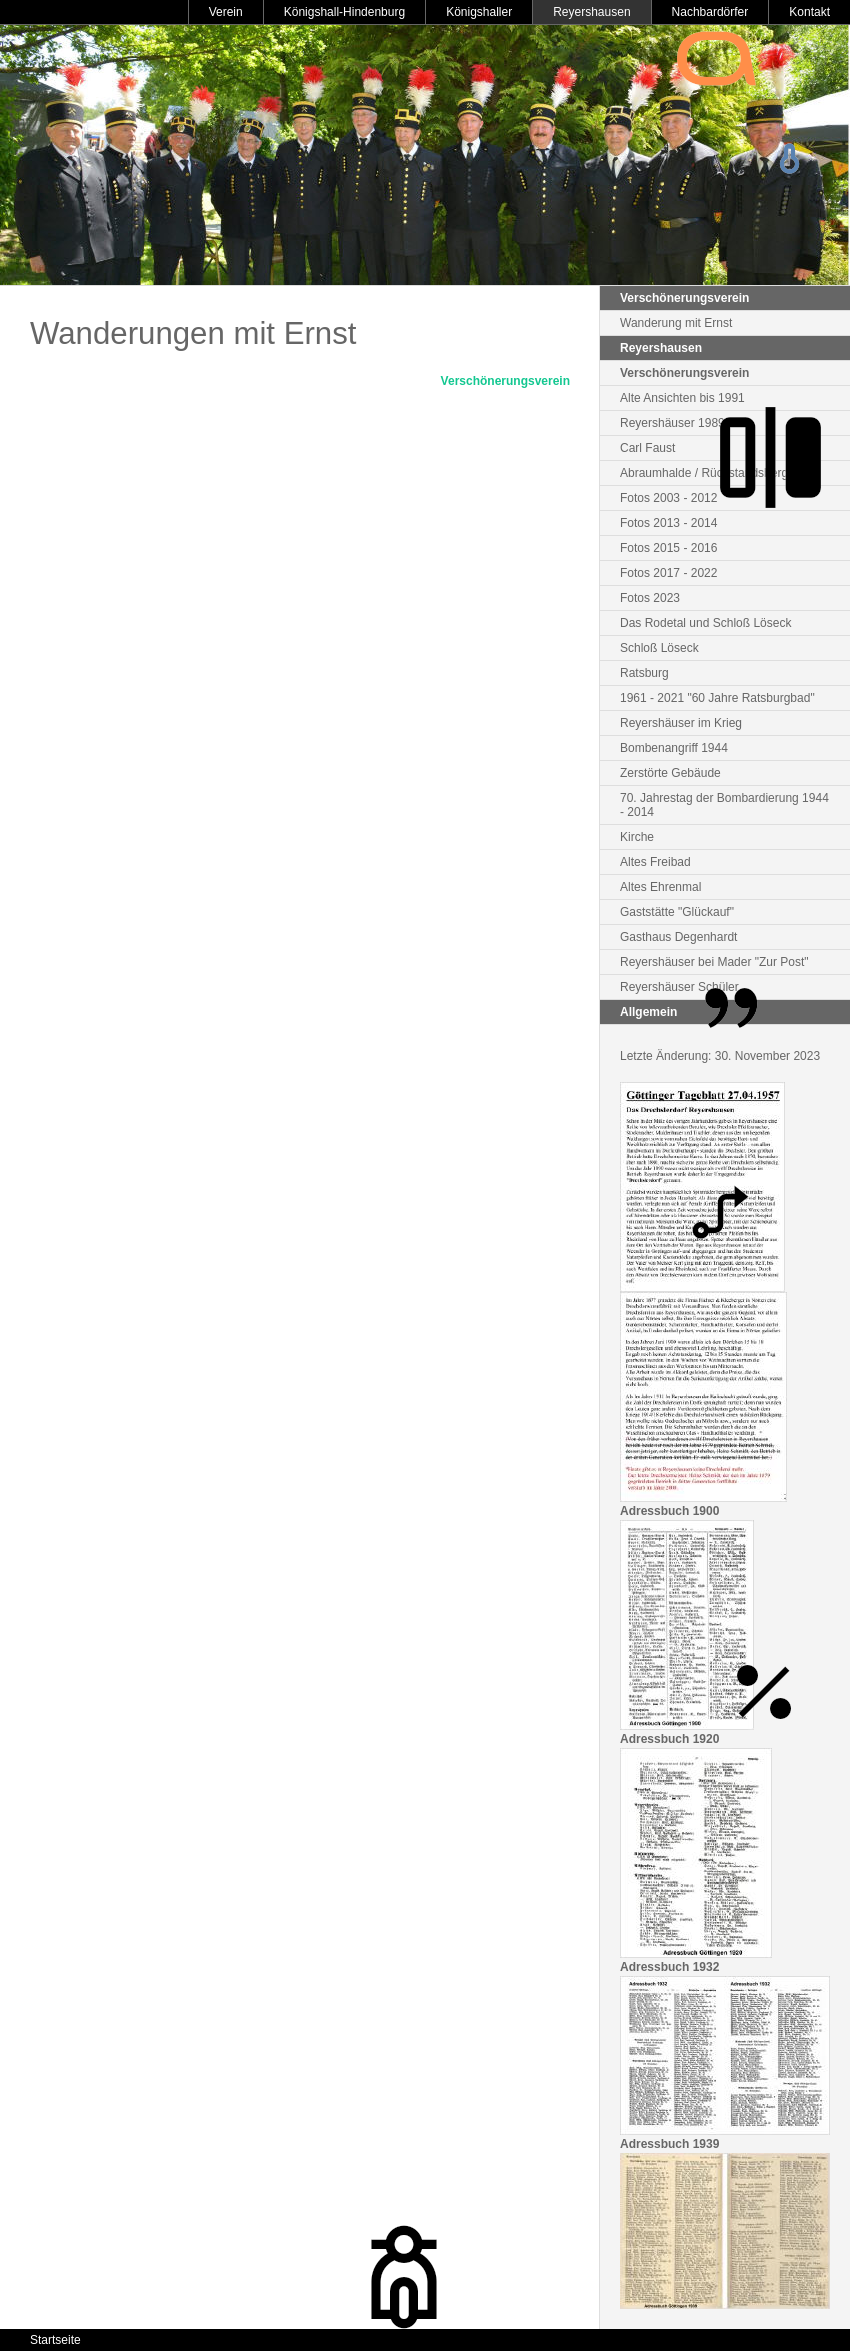 The image size is (850, 2351). Describe the element at coordinates (720, 1213) in the screenshot. I see `get directions or navigation guidance` at that location.